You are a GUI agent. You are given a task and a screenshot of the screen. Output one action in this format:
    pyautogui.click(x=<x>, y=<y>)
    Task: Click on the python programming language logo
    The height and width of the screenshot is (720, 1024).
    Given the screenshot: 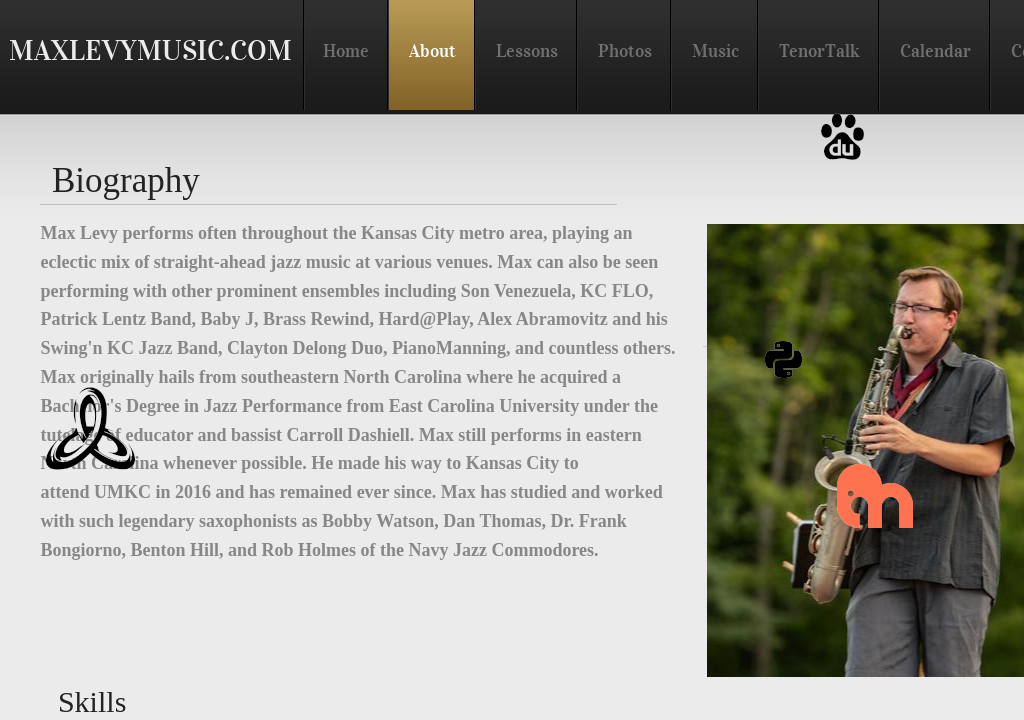 What is the action you would take?
    pyautogui.click(x=783, y=359)
    